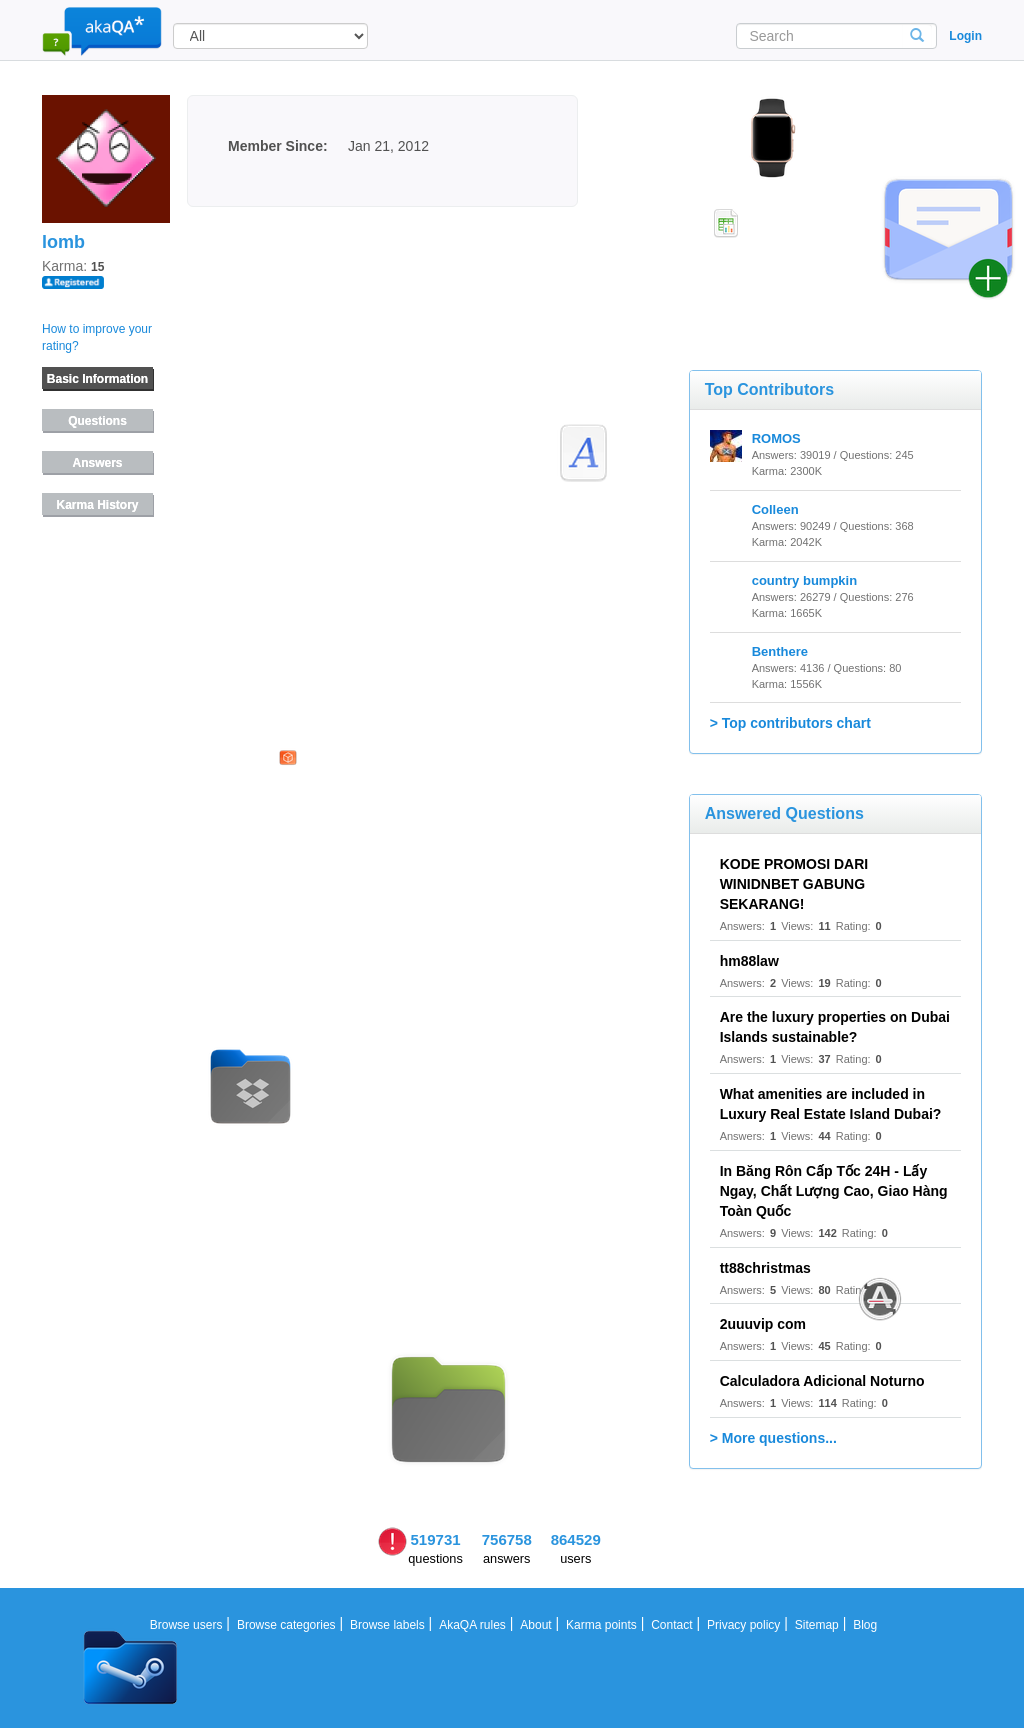  What do you see at coordinates (130, 1670) in the screenshot?
I see `open your Steam games folder` at bounding box center [130, 1670].